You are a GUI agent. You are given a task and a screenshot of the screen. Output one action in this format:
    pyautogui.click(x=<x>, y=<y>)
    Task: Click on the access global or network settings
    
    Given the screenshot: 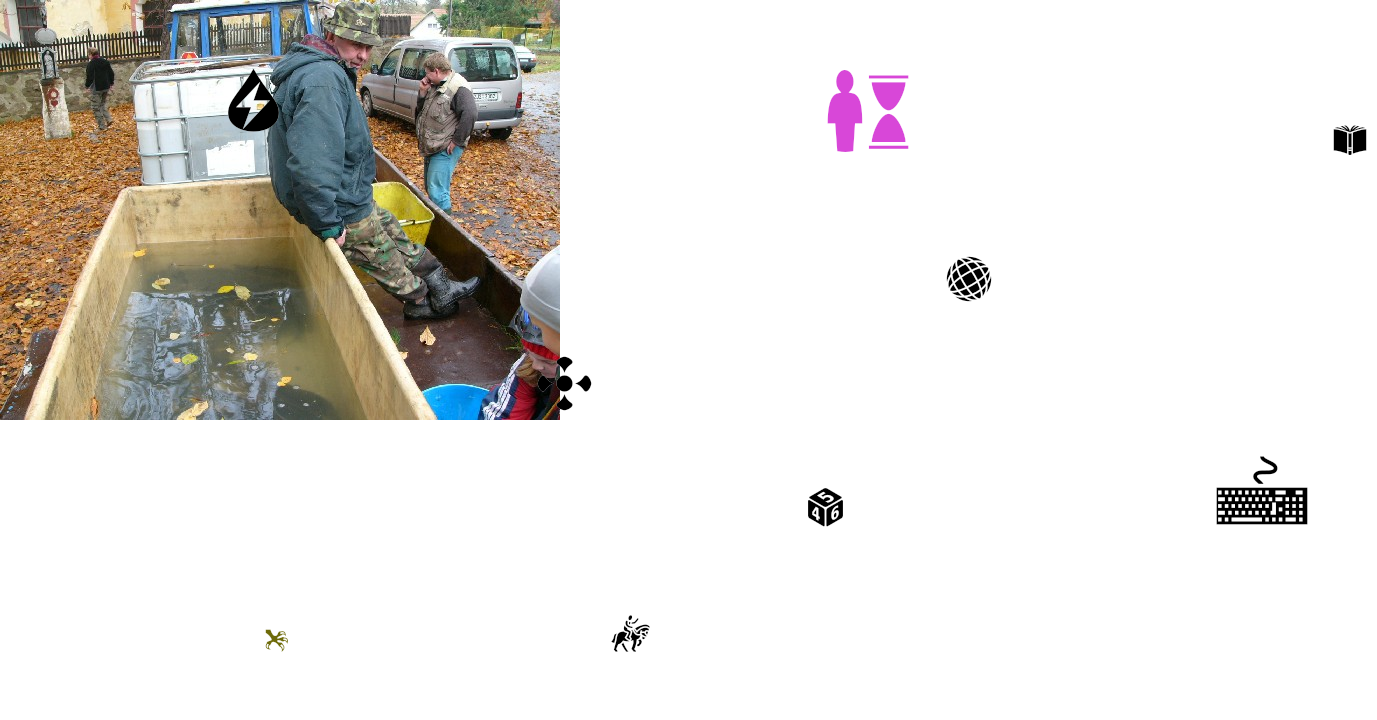 What is the action you would take?
    pyautogui.click(x=969, y=279)
    